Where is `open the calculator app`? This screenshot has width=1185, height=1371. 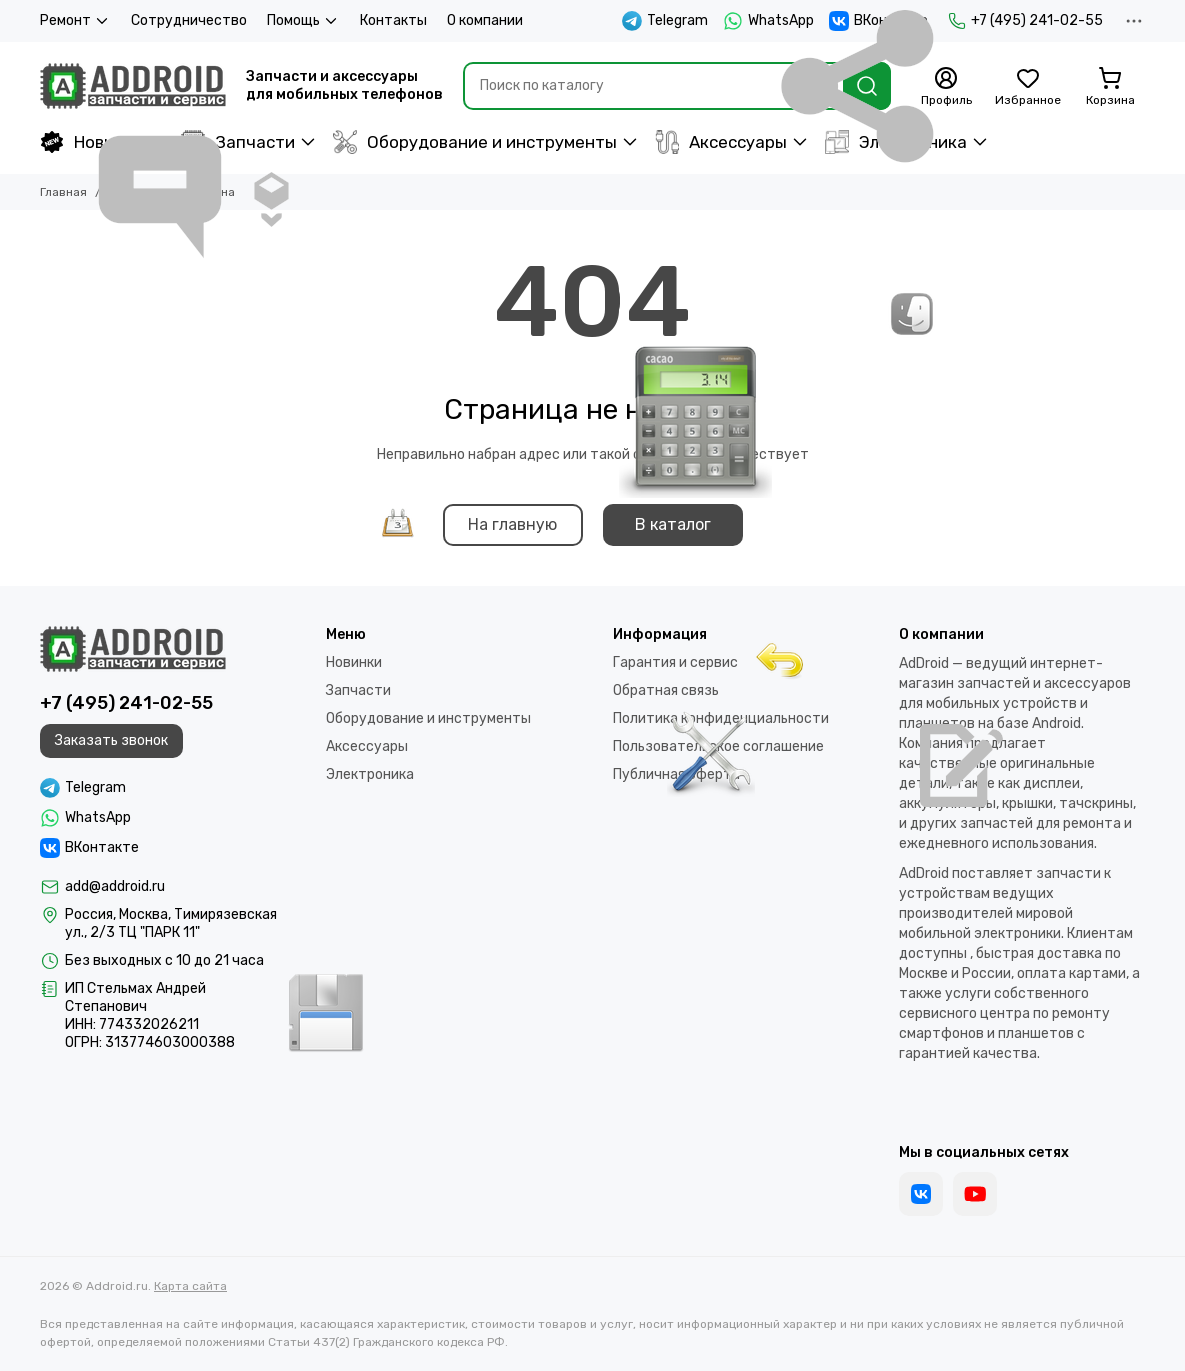 open the calculator app is located at coordinates (695, 421).